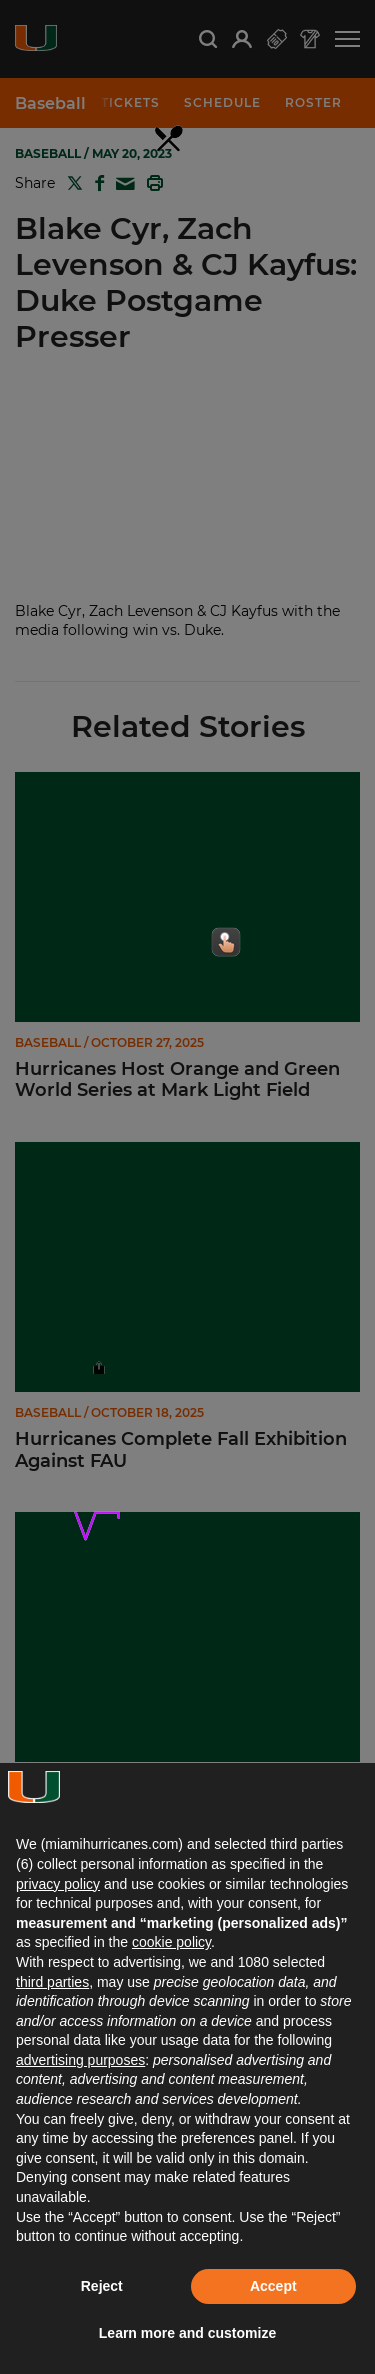 This screenshot has width=375, height=2374. What do you see at coordinates (99, 1368) in the screenshot?
I see `export or upload a file` at bounding box center [99, 1368].